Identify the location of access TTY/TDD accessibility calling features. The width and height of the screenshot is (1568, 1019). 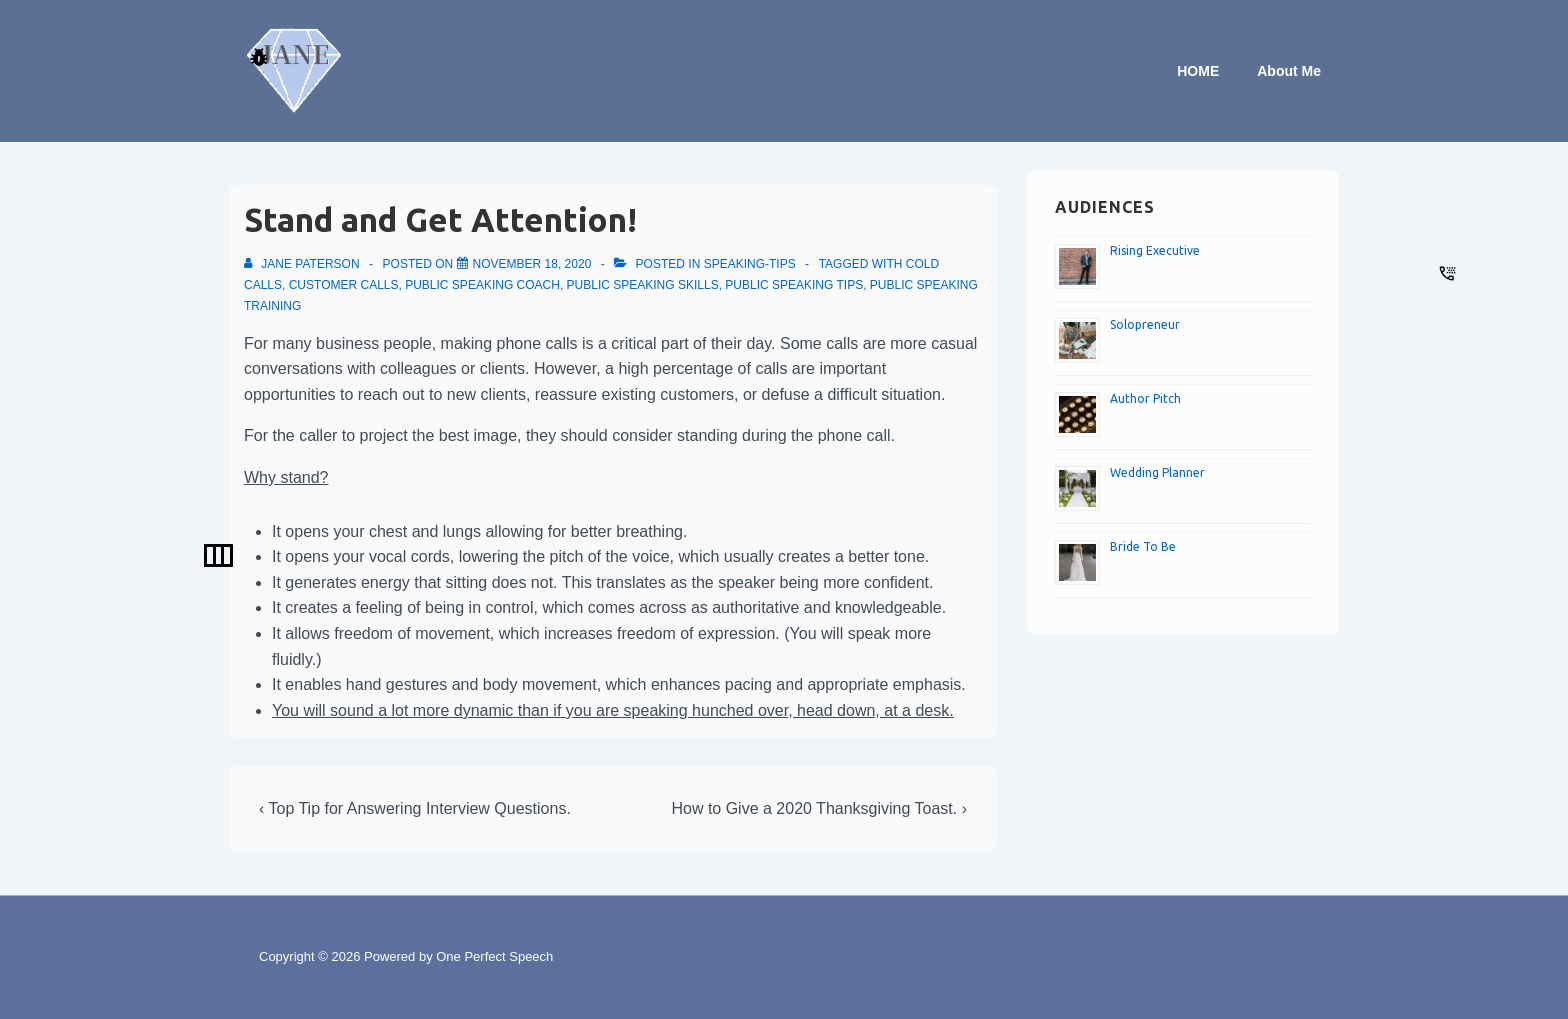
(1447, 273).